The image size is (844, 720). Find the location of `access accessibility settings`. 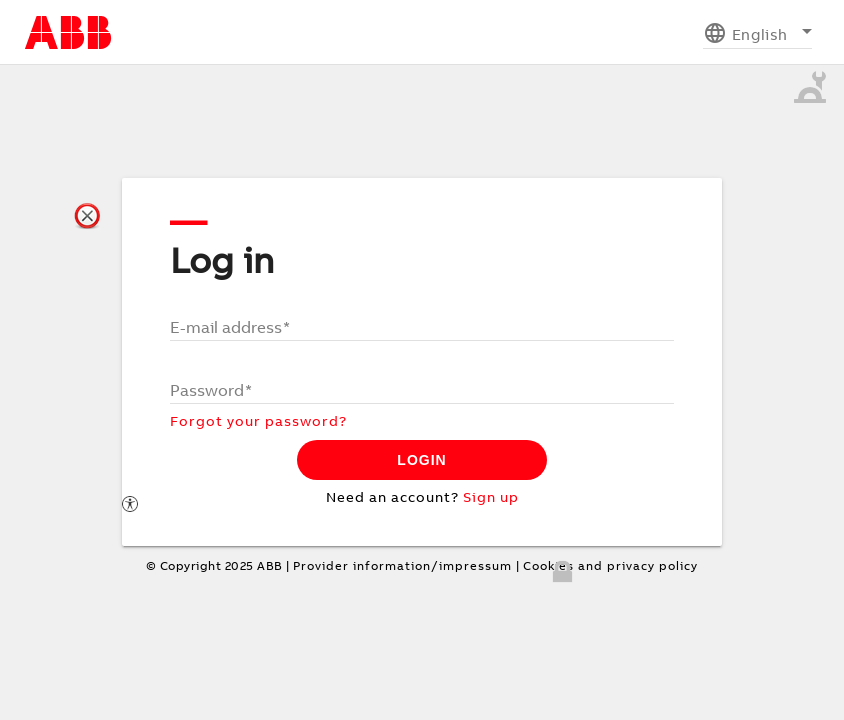

access accessibility settings is located at coordinates (130, 504).